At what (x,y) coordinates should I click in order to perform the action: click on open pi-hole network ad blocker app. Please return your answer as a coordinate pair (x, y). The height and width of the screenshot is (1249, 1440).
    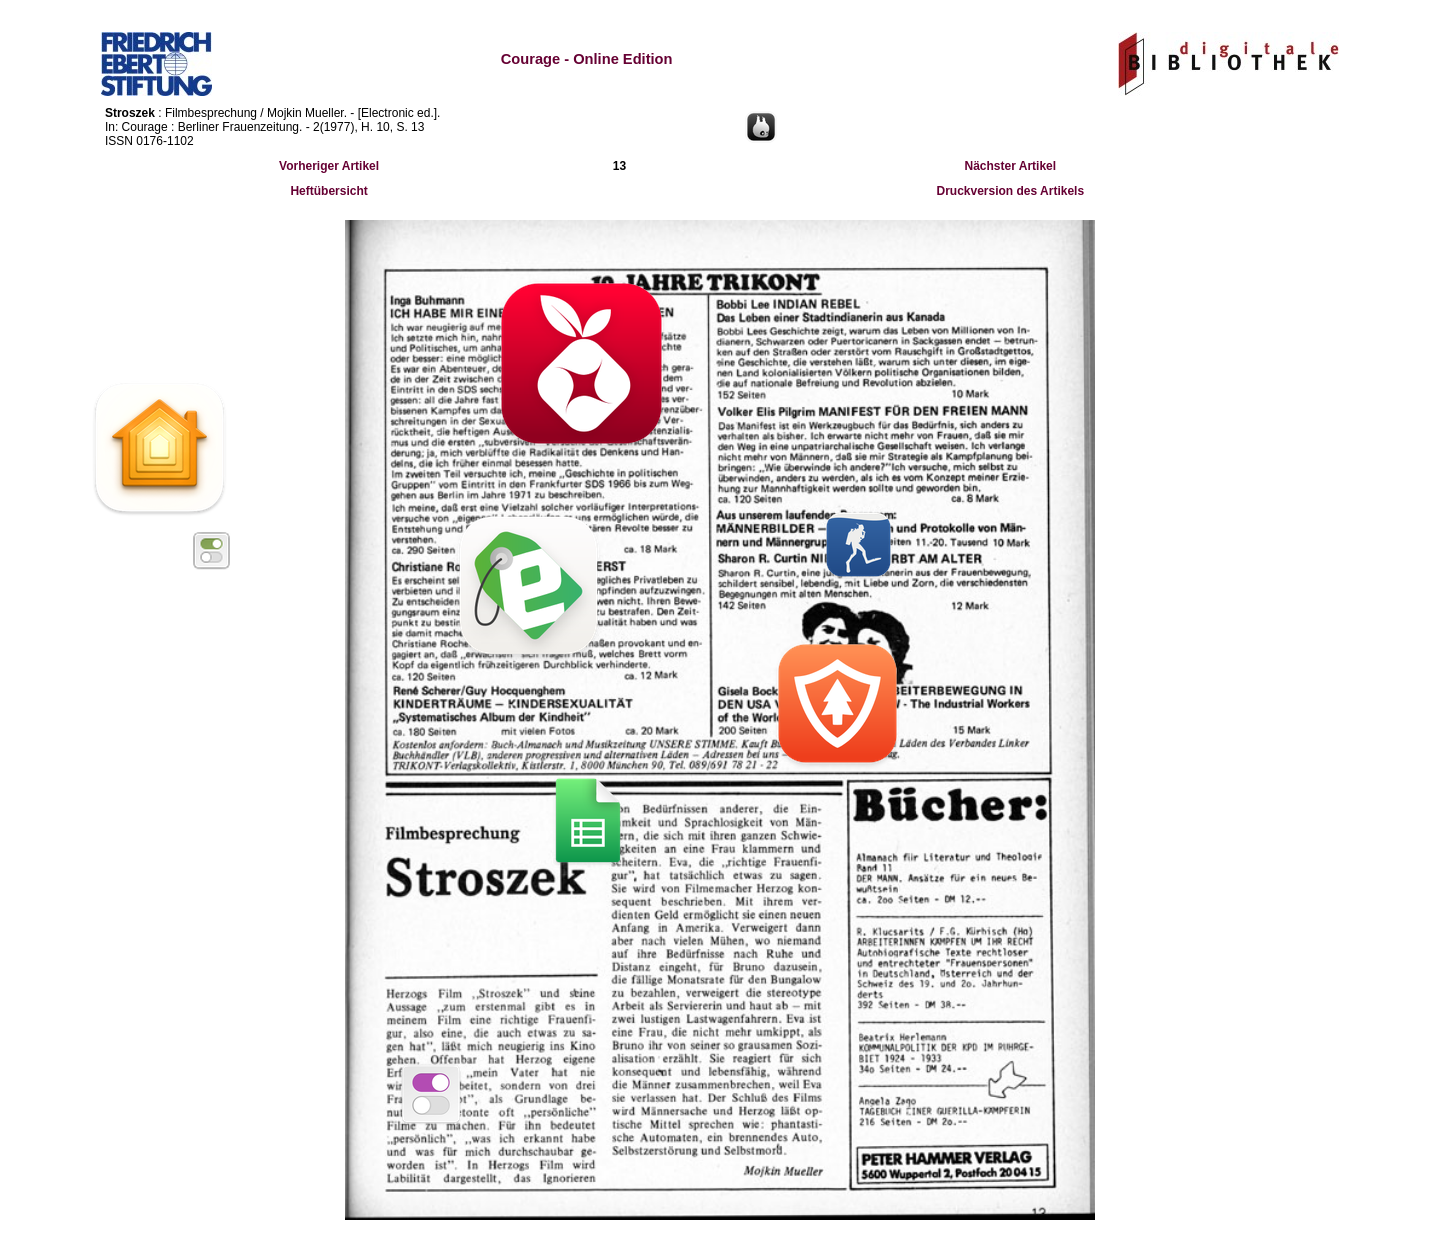
    Looking at the image, I should click on (581, 363).